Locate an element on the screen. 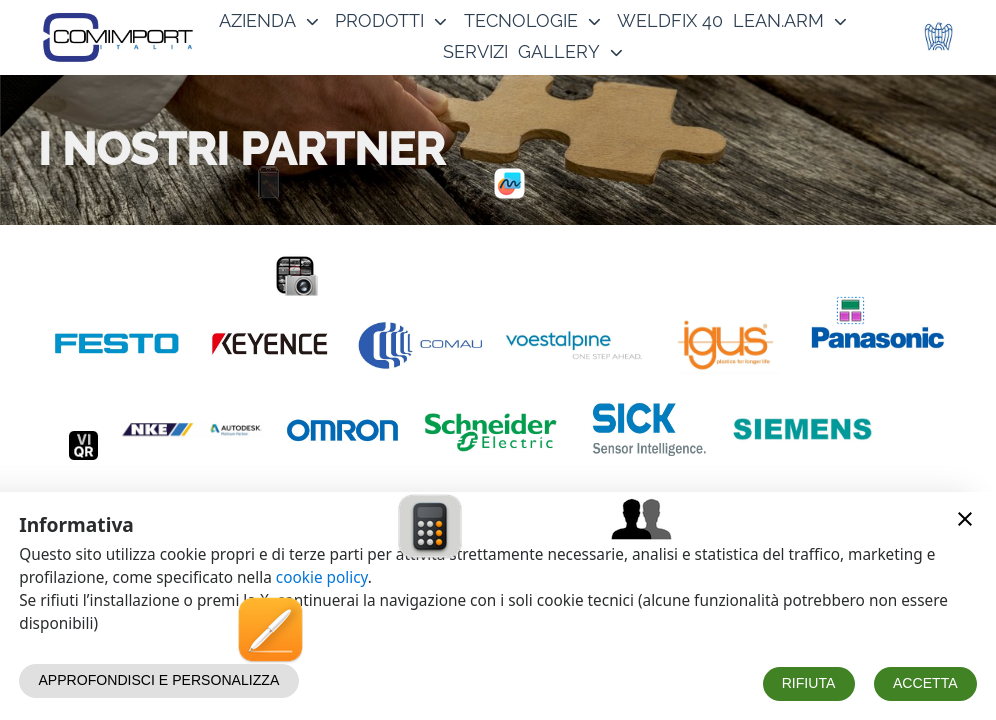 This screenshot has height=720, width=996. open Apple Pages for document editing is located at coordinates (270, 629).